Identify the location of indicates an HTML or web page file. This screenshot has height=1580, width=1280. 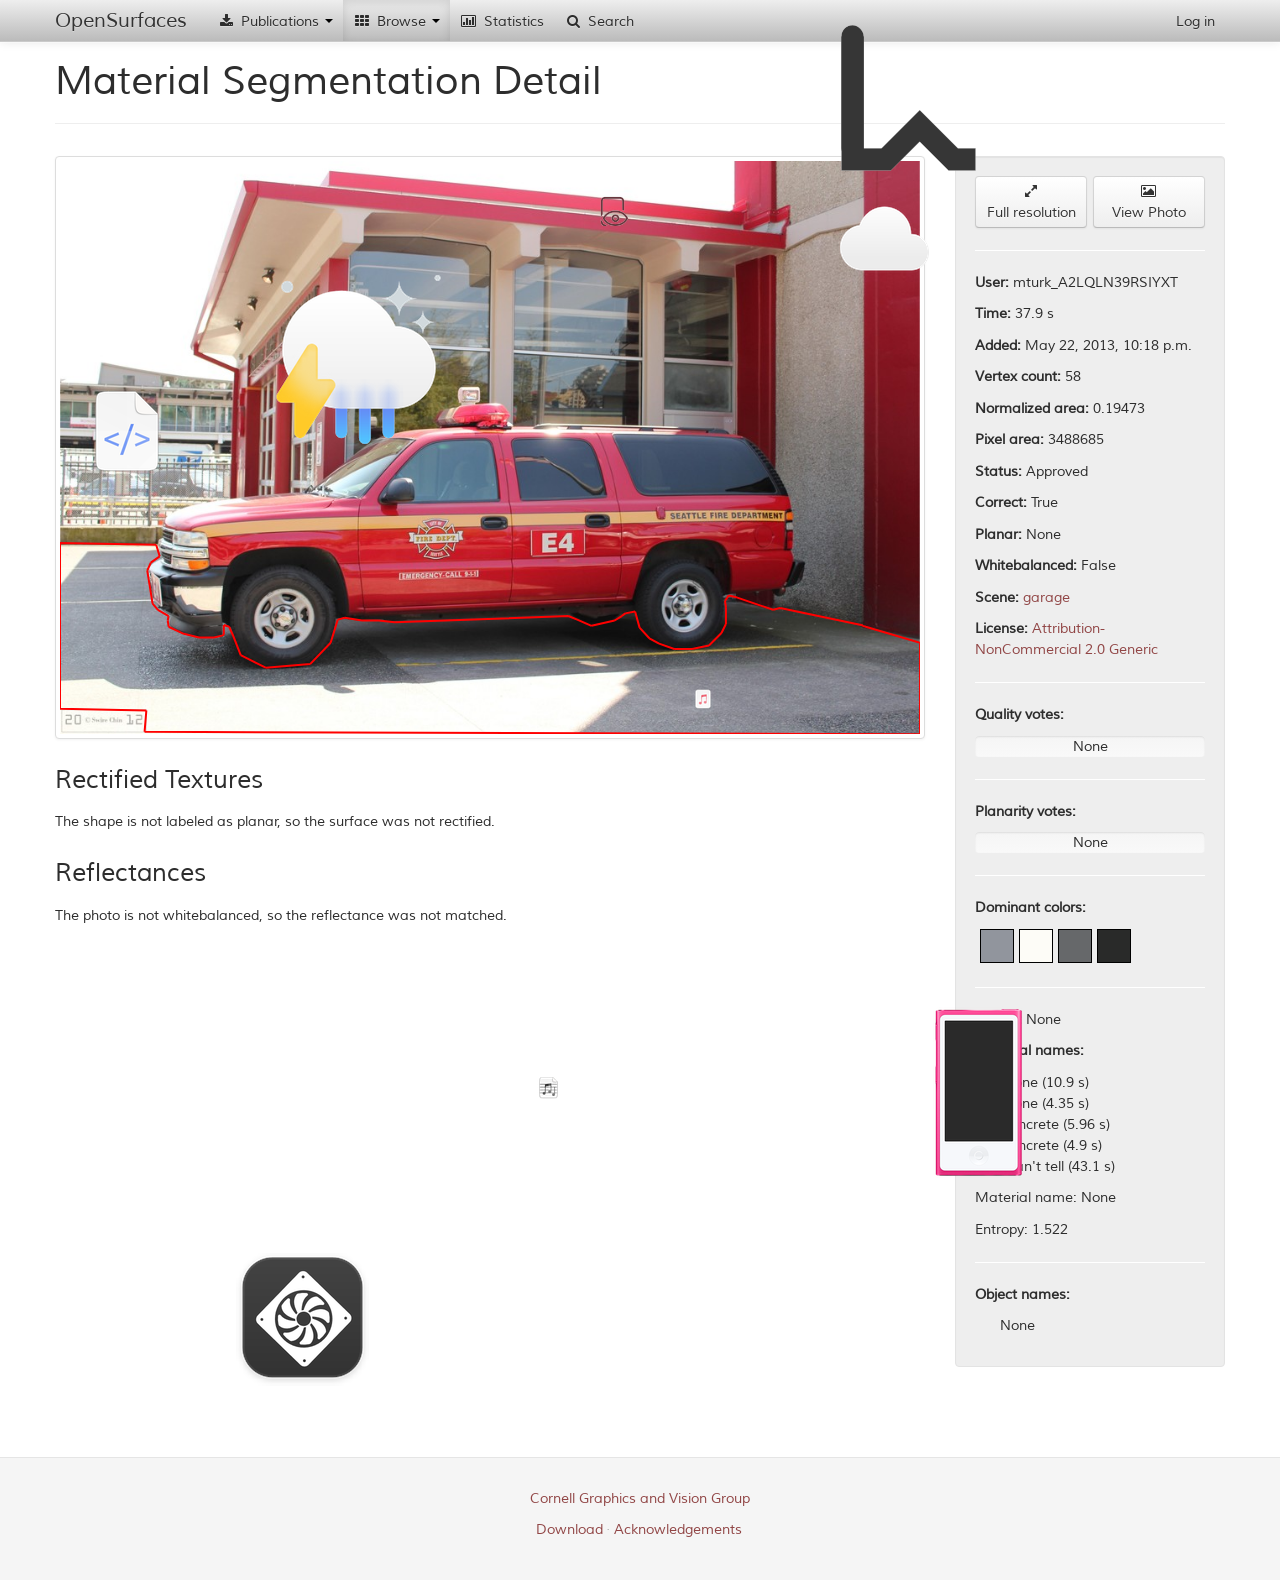
(127, 431).